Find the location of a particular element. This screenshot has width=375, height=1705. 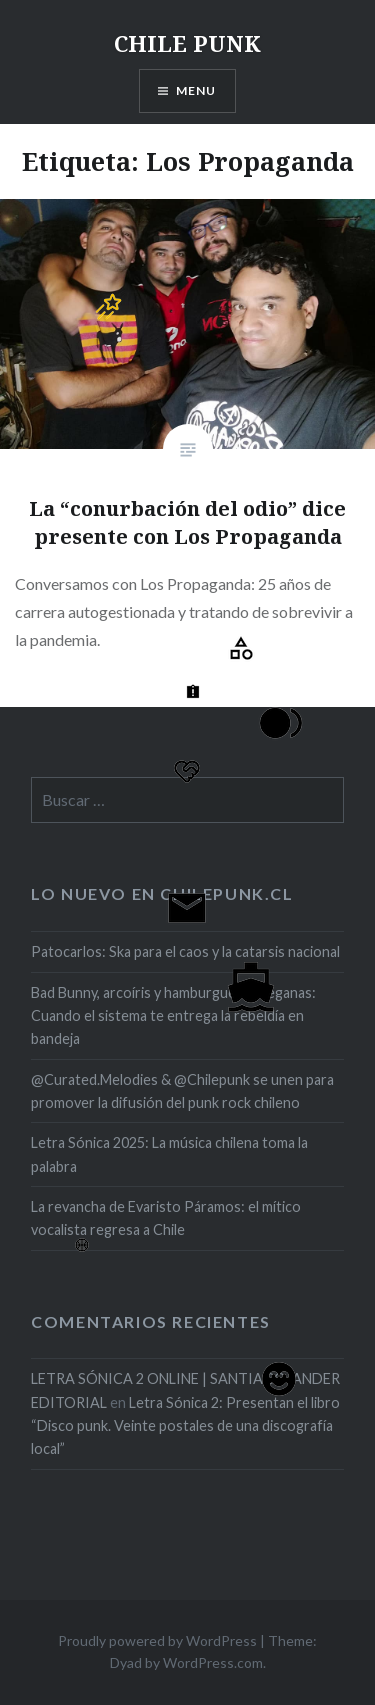

access basketball or sports content is located at coordinates (82, 1245).